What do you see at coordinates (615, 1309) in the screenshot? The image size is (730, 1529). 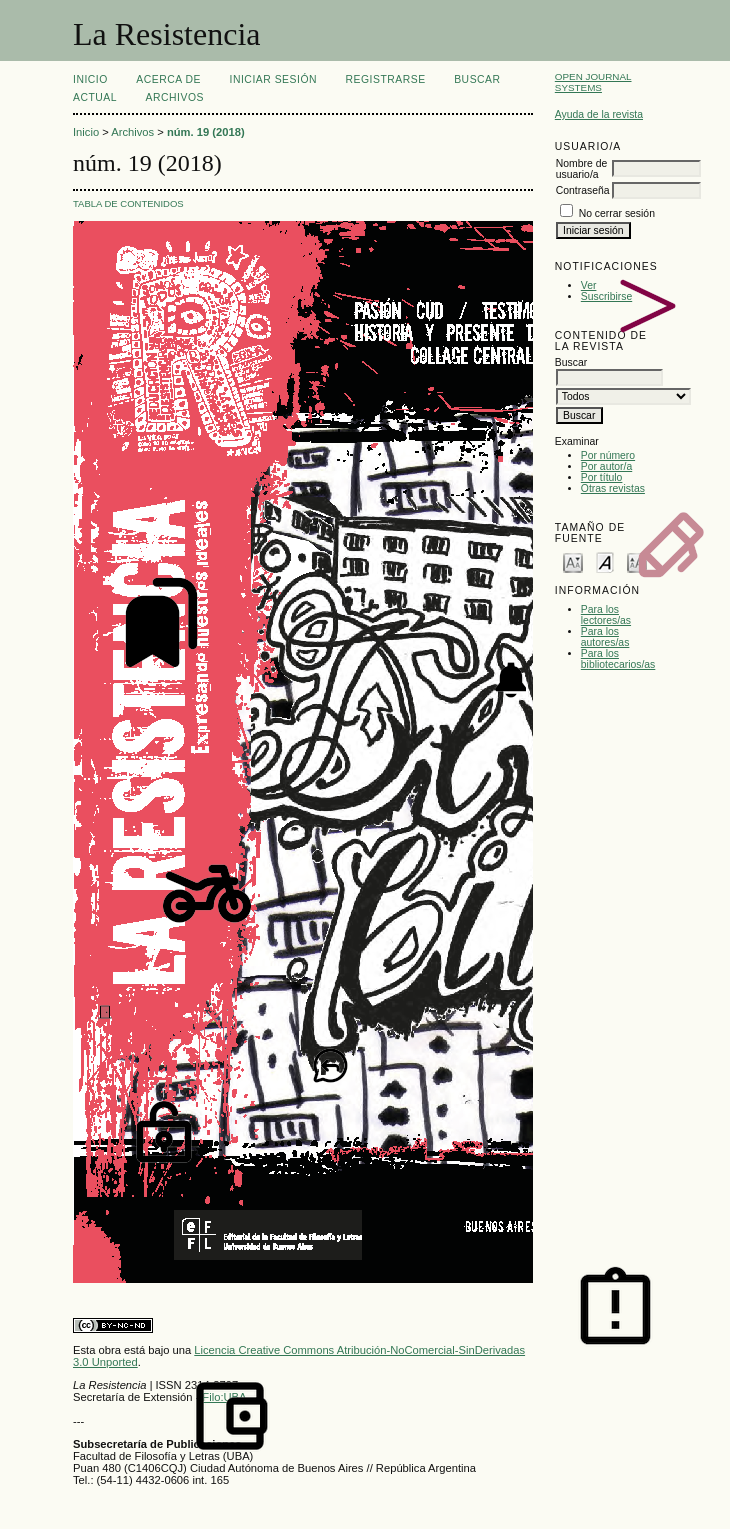 I see `view overdue or late assignments` at bounding box center [615, 1309].